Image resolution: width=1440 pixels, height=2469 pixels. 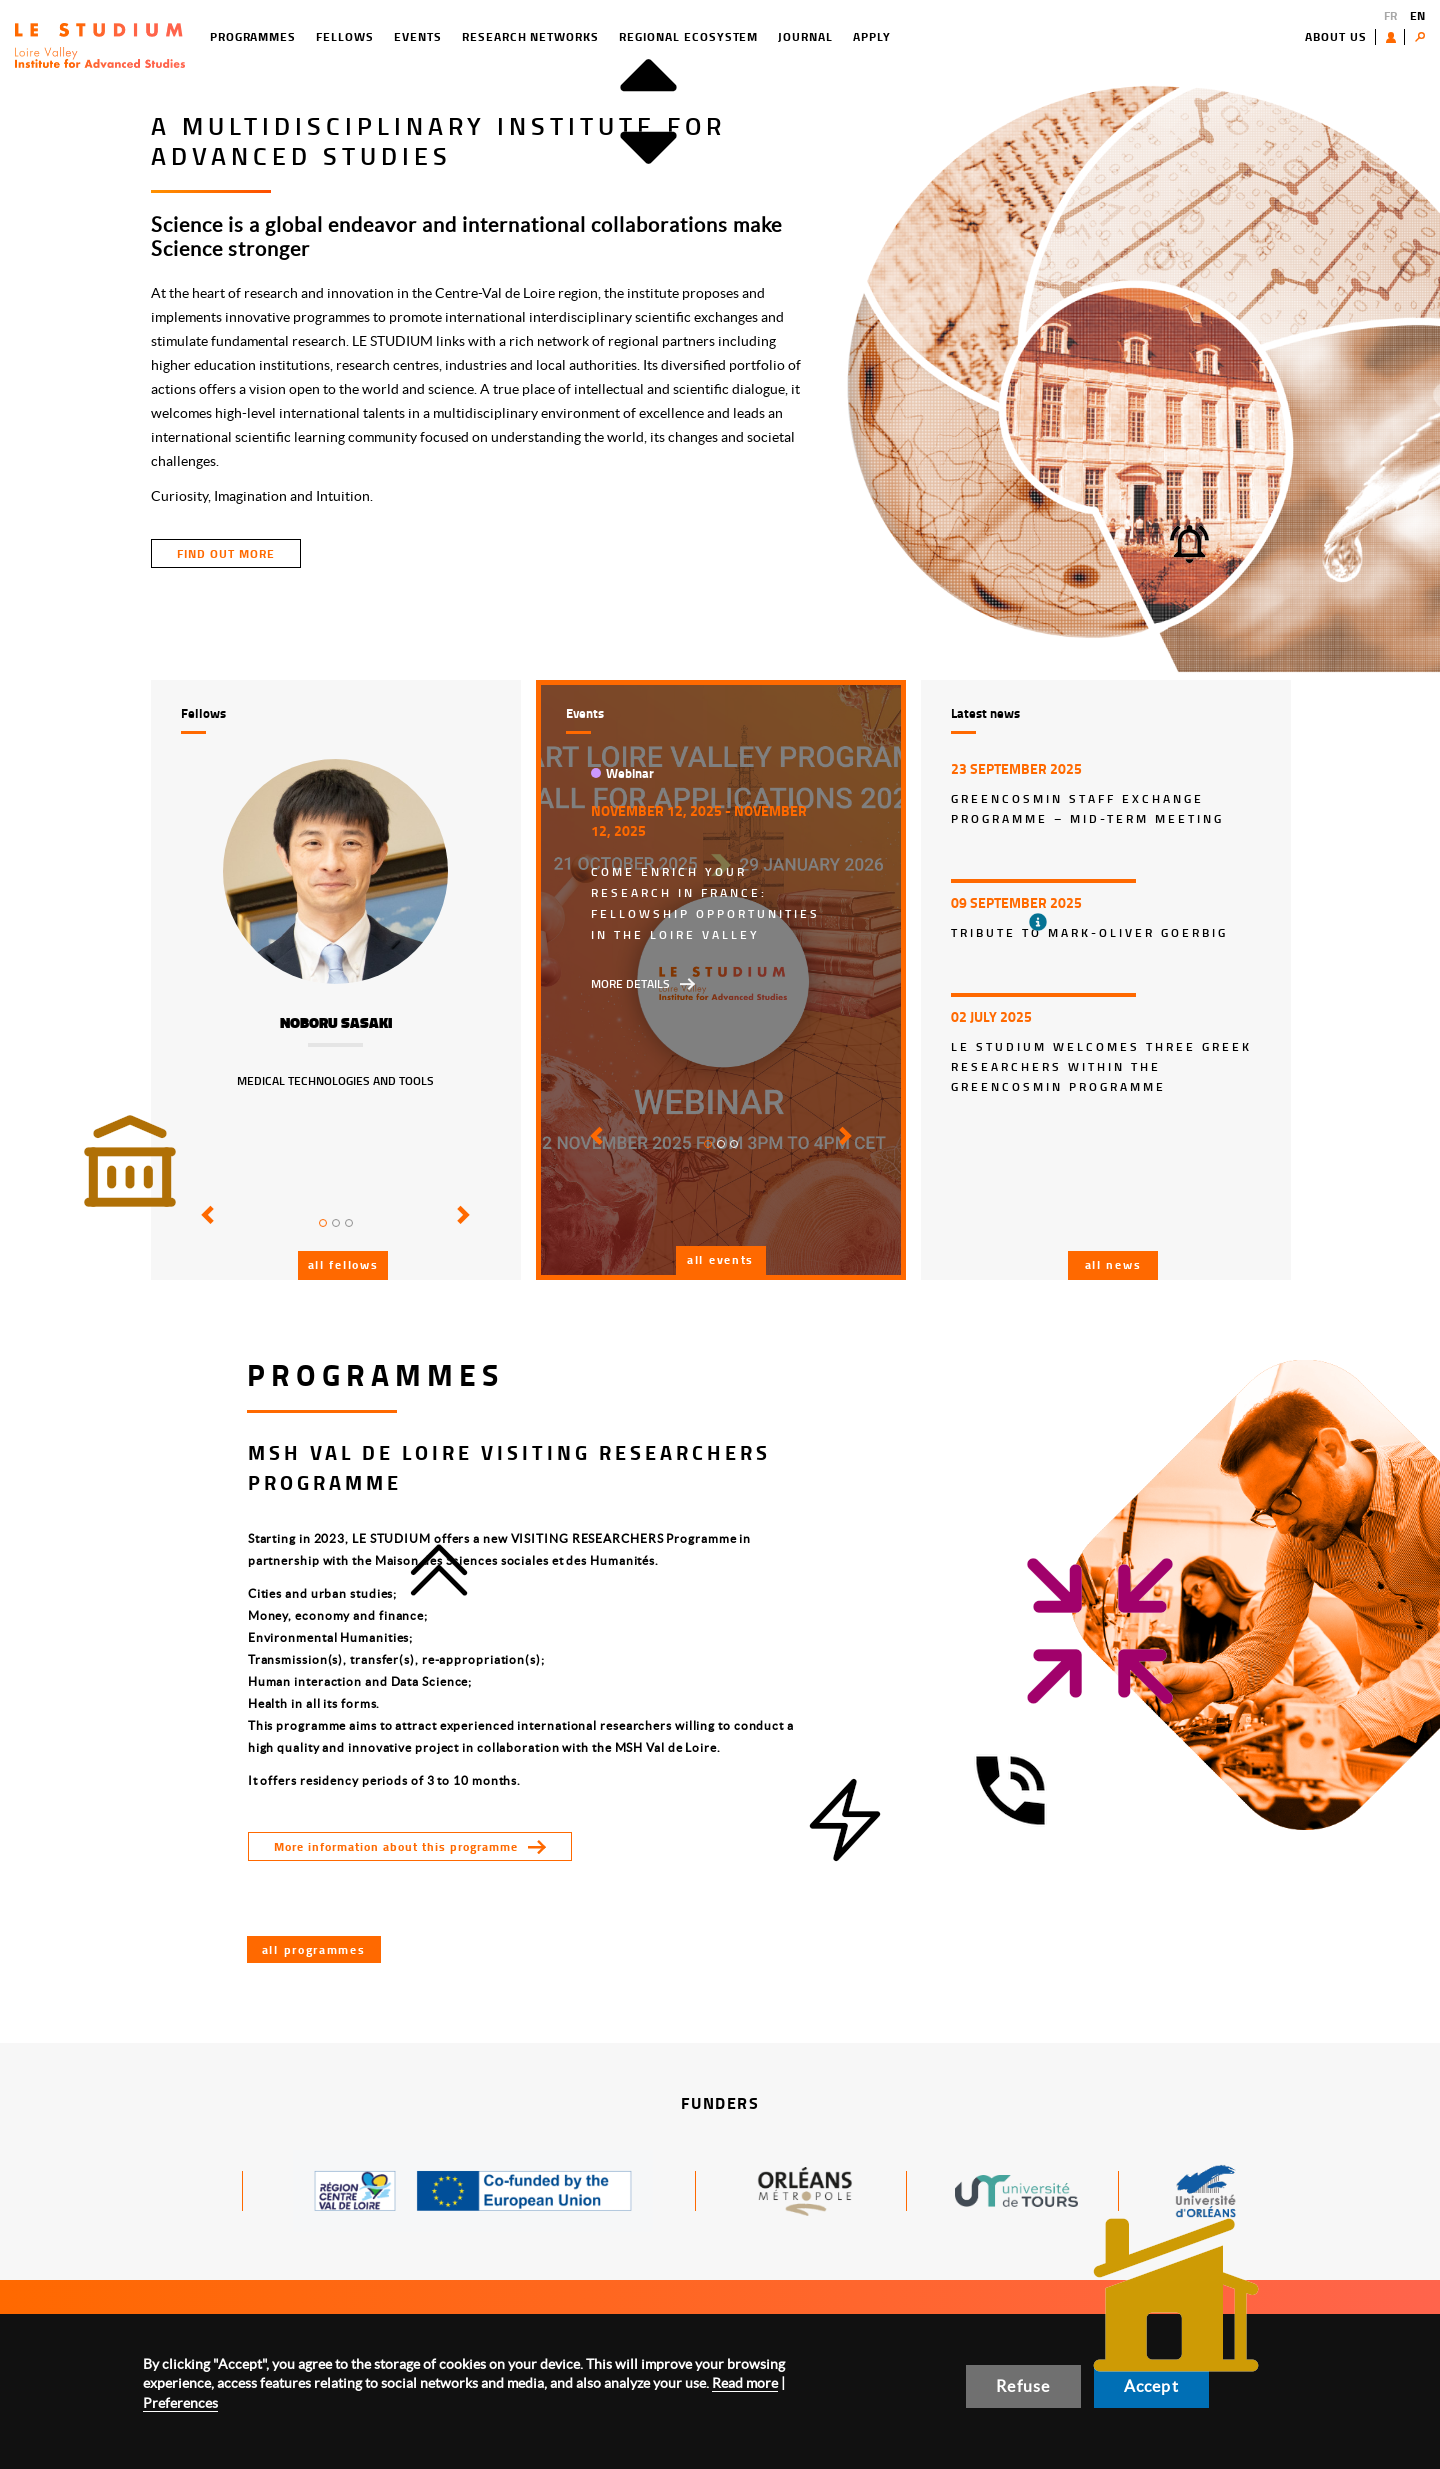 What do you see at coordinates (1010, 1790) in the screenshot?
I see `indicates an active phone call in progress` at bounding box center [1010, 1790].